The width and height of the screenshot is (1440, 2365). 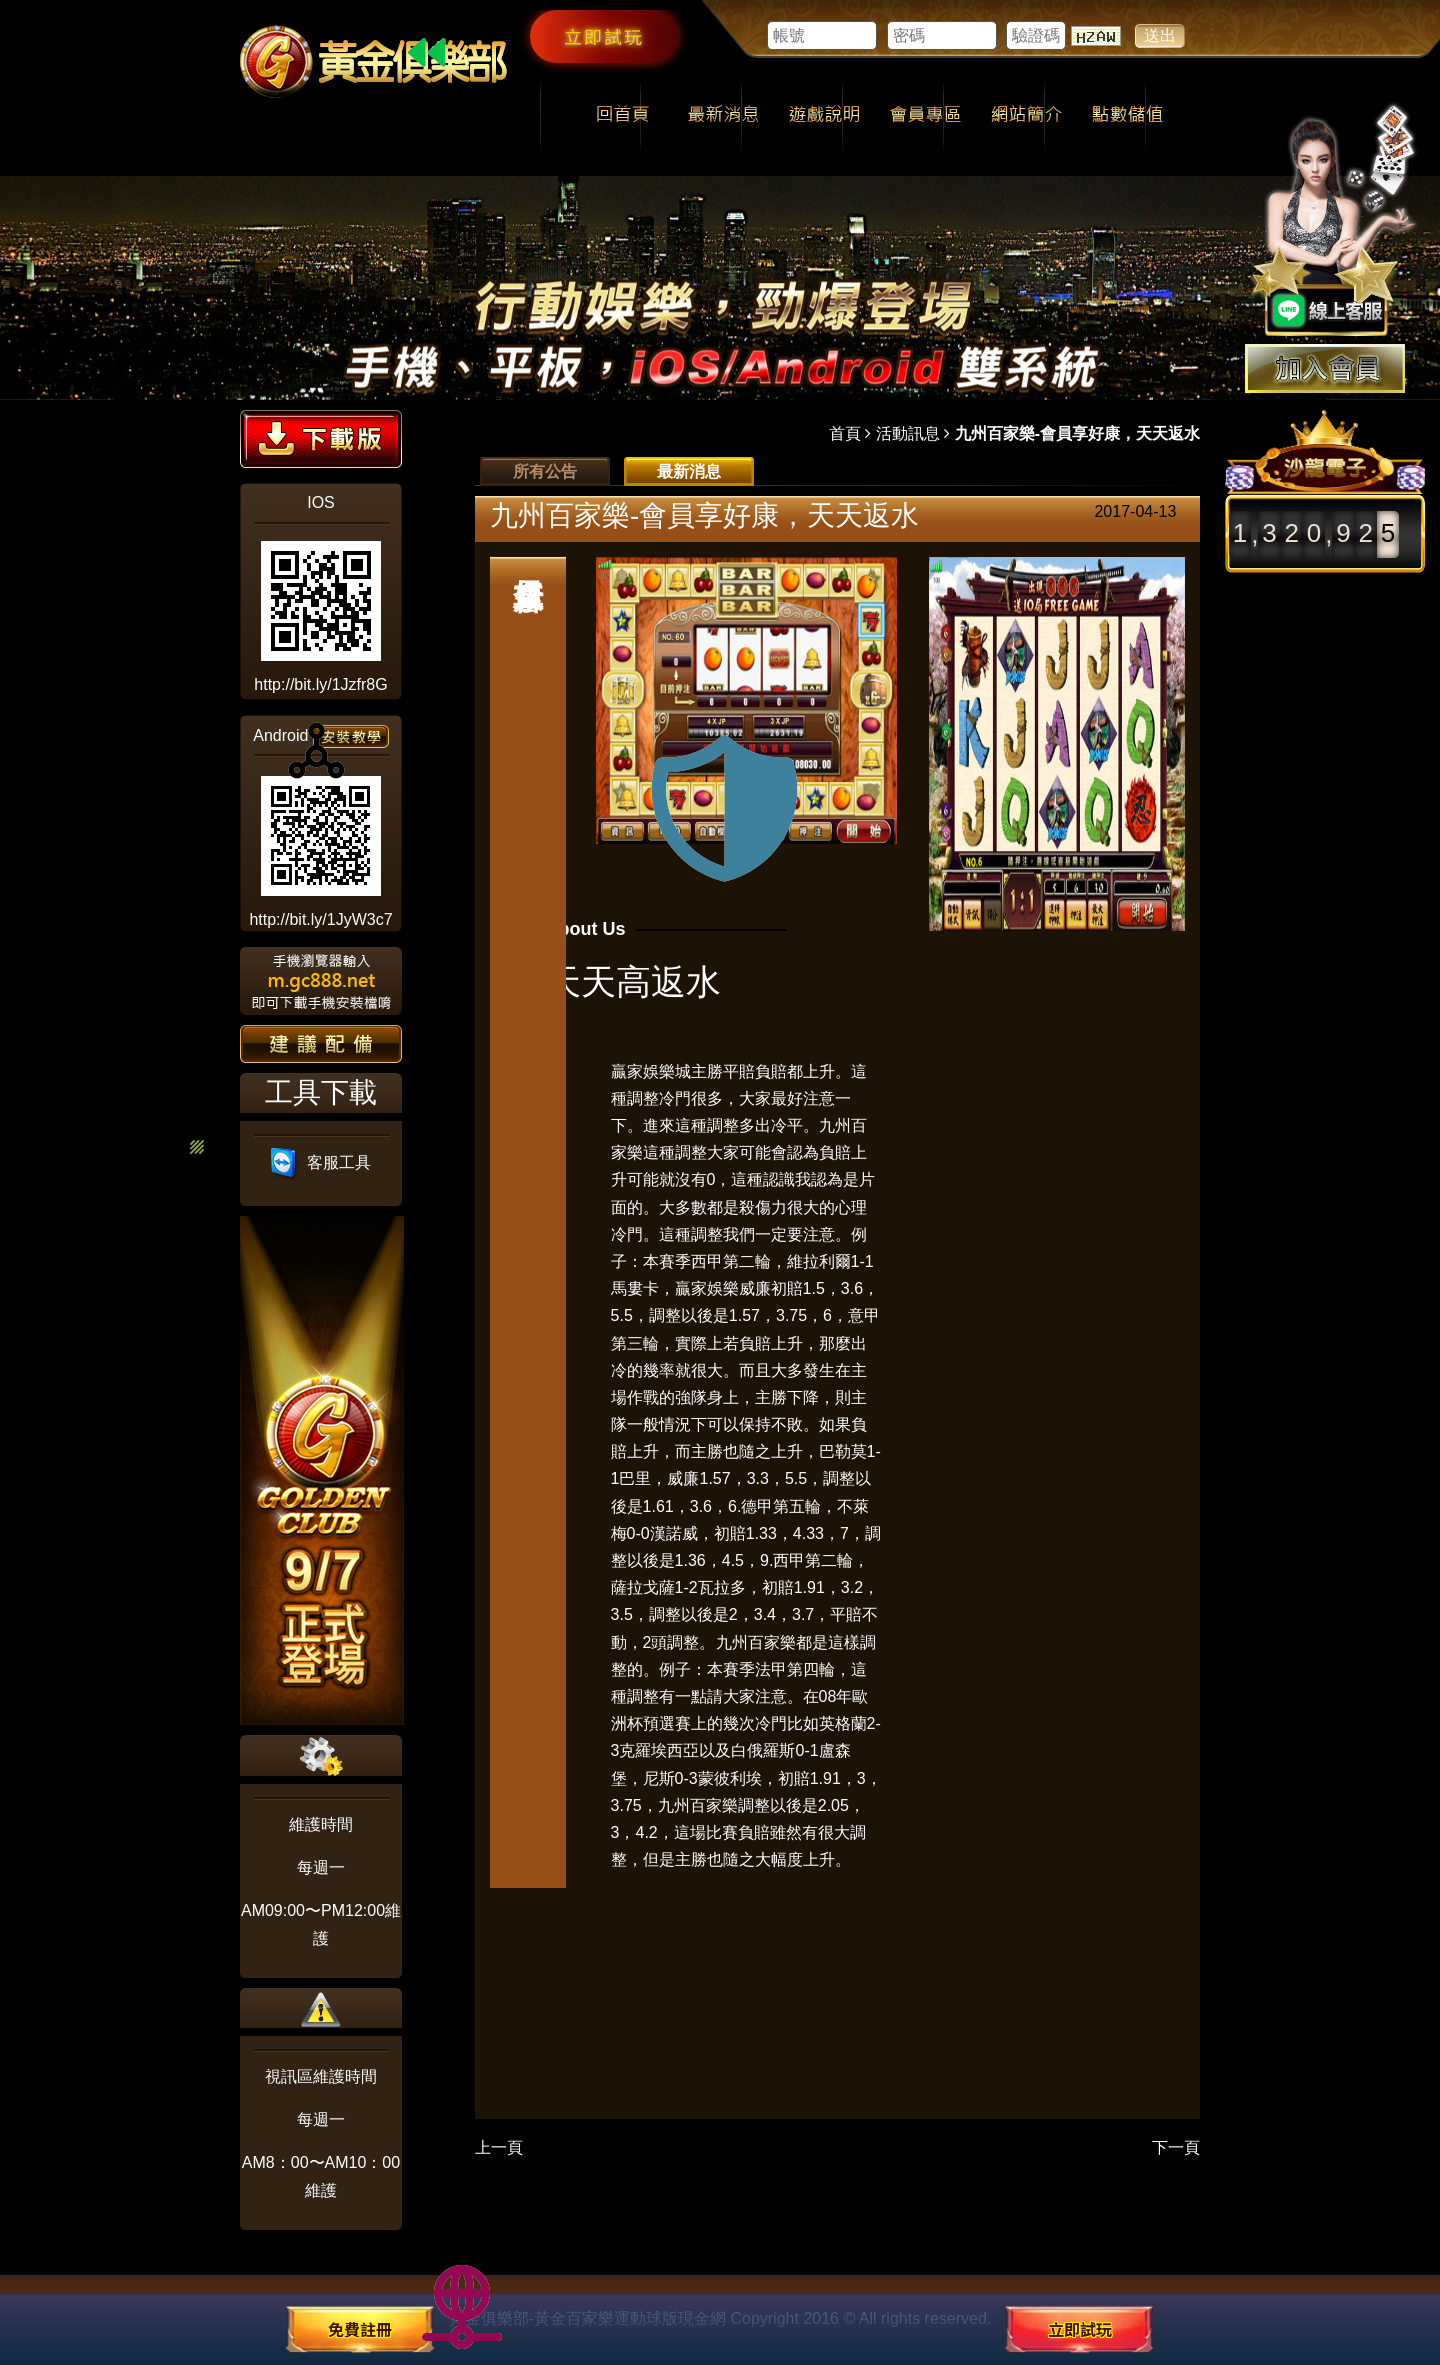 I want to click on indicates partial security or protection status, so click(x=724, y=808).